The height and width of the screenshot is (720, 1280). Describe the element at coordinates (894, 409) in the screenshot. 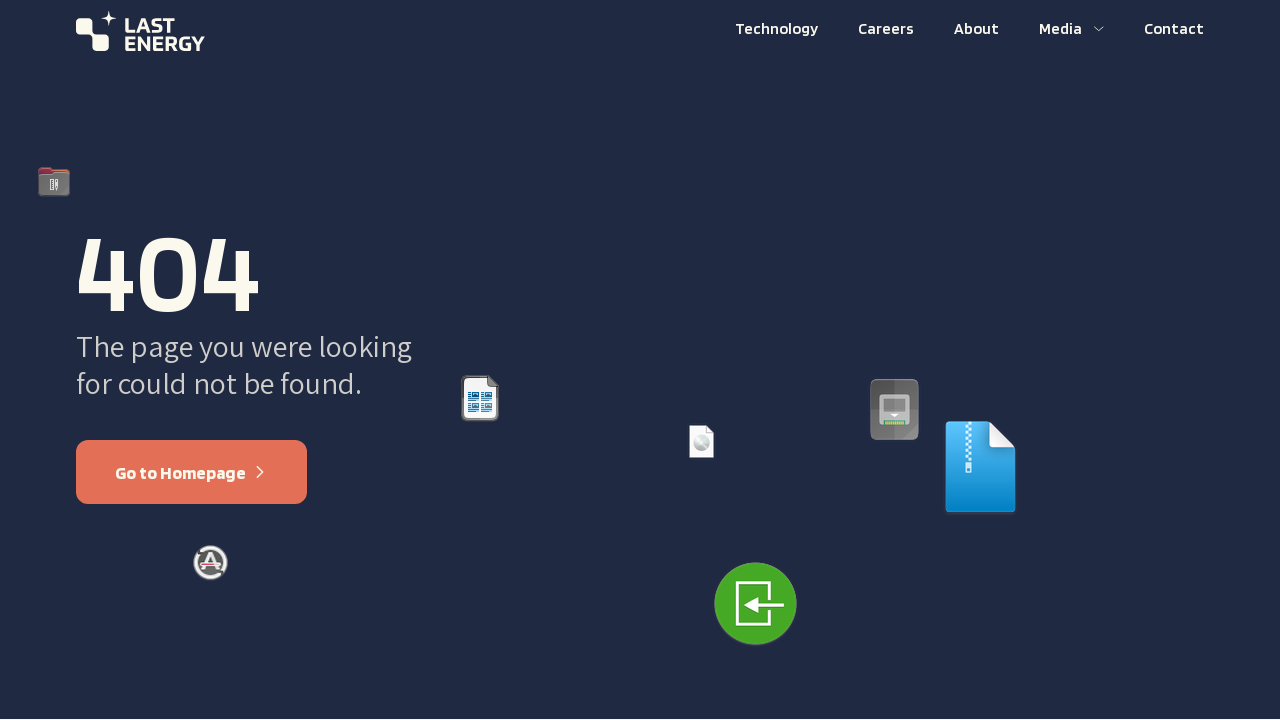

I see `gameboy ROM file type indicator` at that location.